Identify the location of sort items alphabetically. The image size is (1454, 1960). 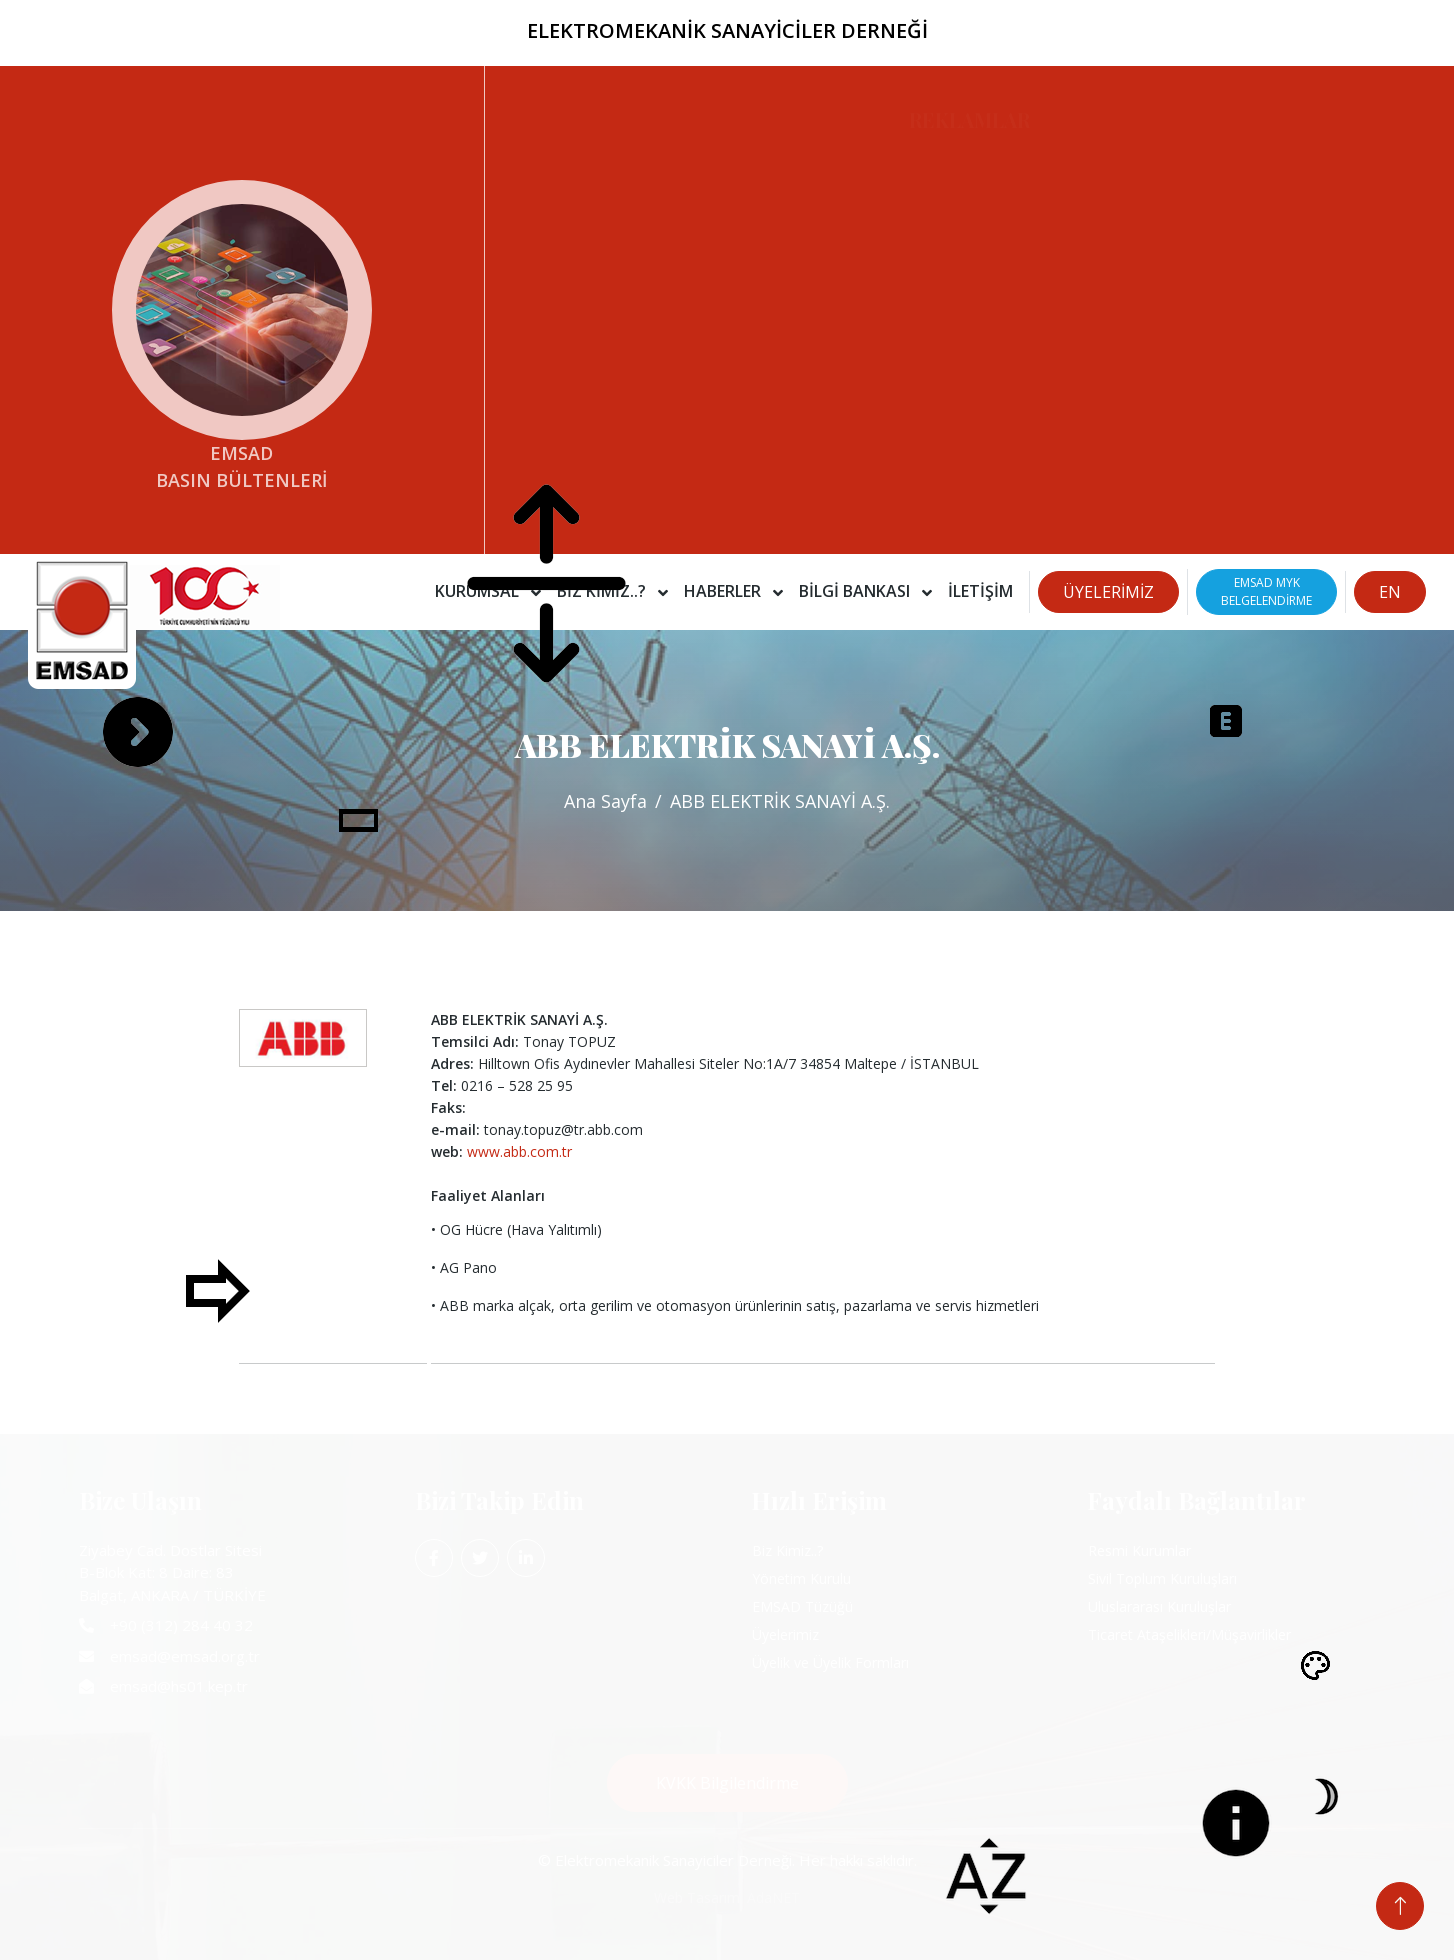
(987, 1876).